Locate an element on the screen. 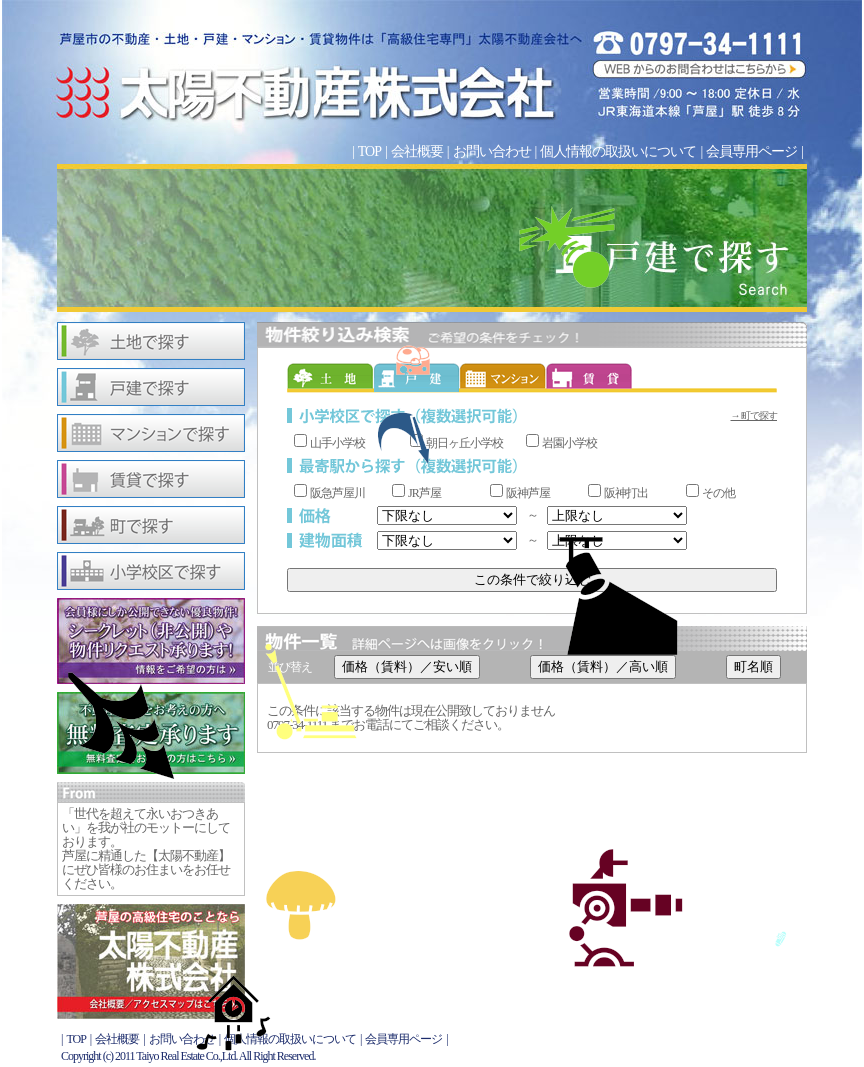 Image resolution: width=864 pixels, height=1067 pixels. access fuel or resource storage is located at coordinates (781, 939).